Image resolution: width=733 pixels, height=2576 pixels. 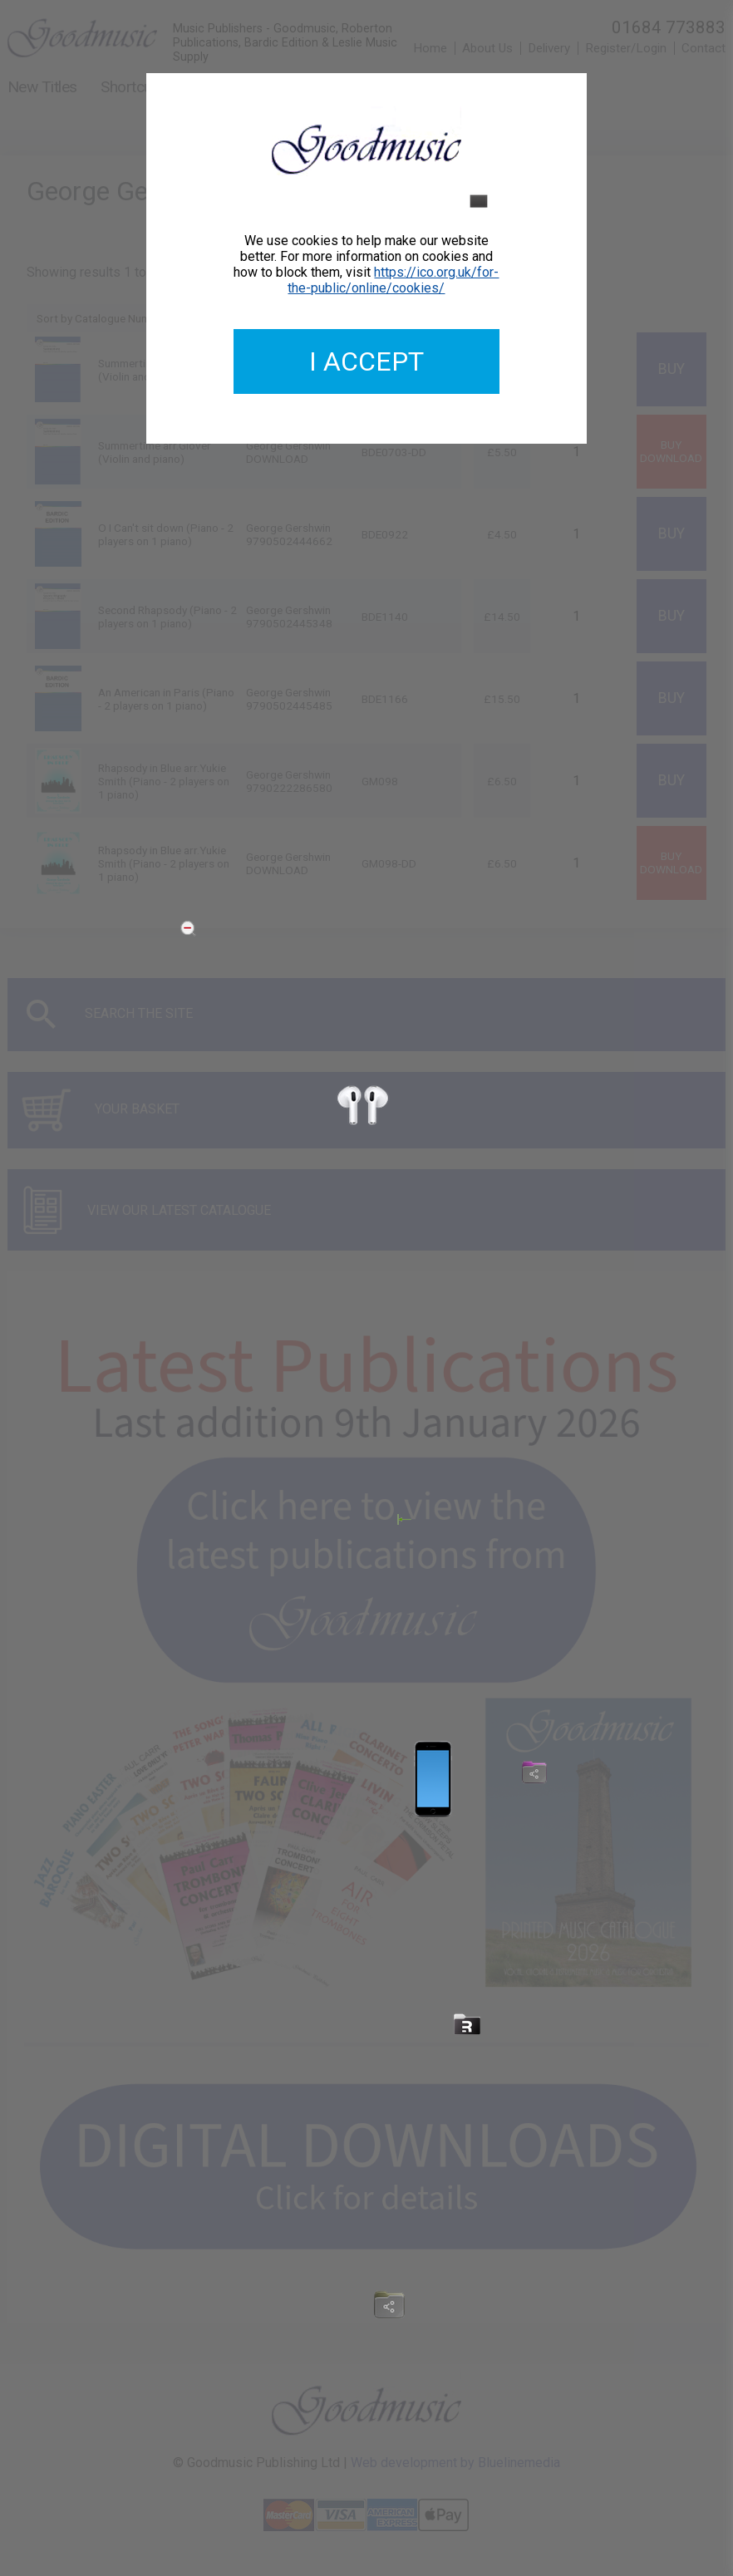 What do you see at coordinates (479, 201) in the screenshot?
I see `indicates magic trackpad is connected via bluetooth` at bounding box center [479, 201].